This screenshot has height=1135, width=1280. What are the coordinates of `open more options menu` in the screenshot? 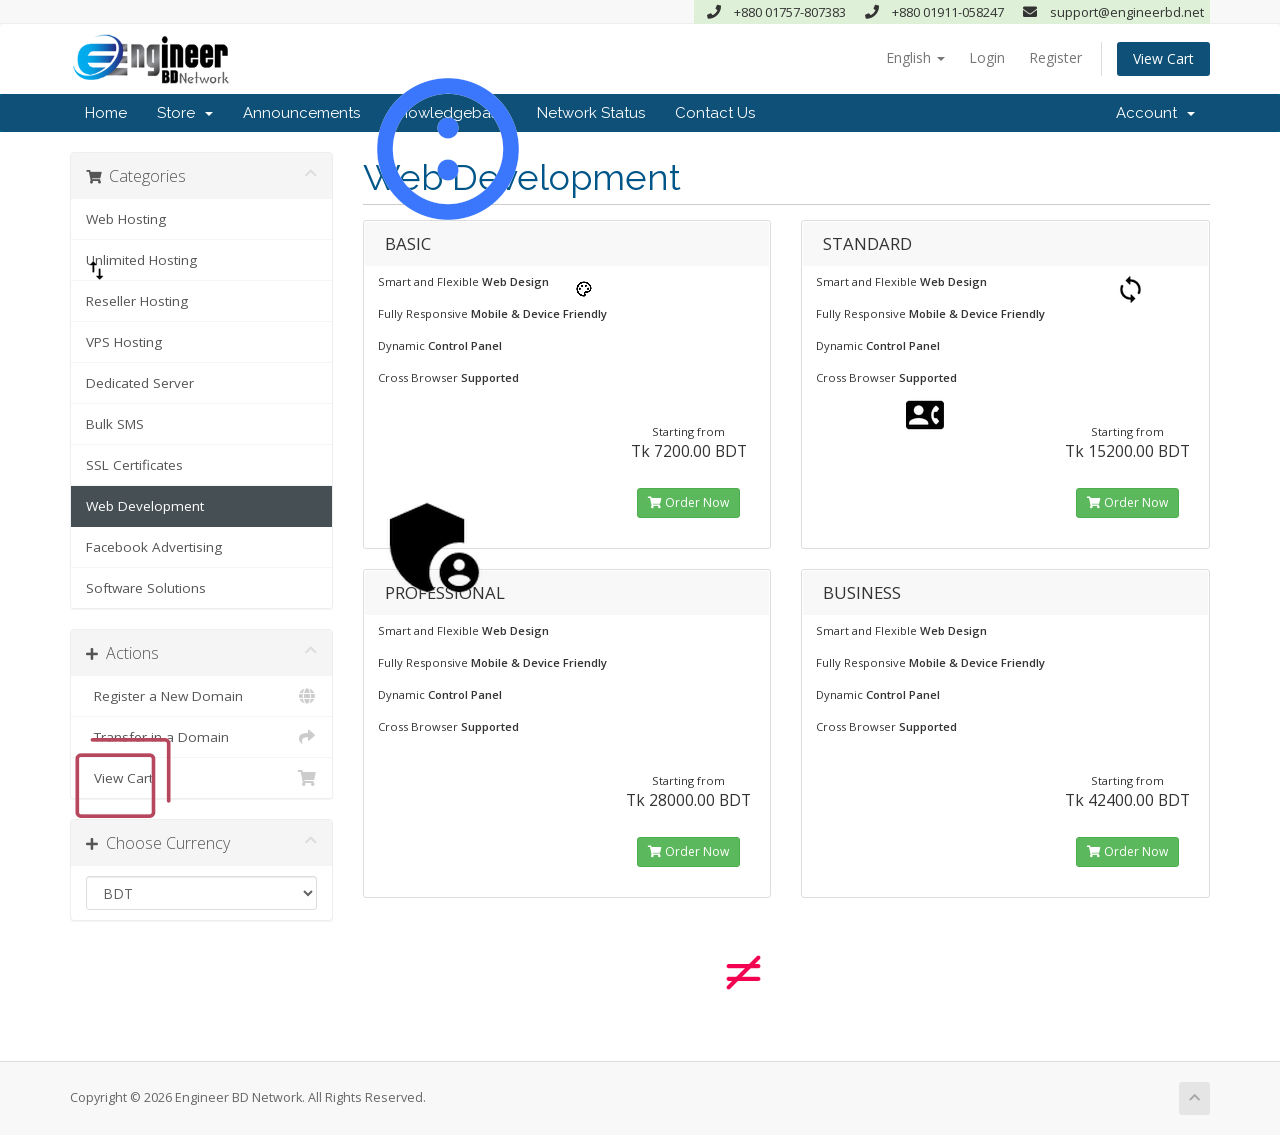 It's located at (448, 149).